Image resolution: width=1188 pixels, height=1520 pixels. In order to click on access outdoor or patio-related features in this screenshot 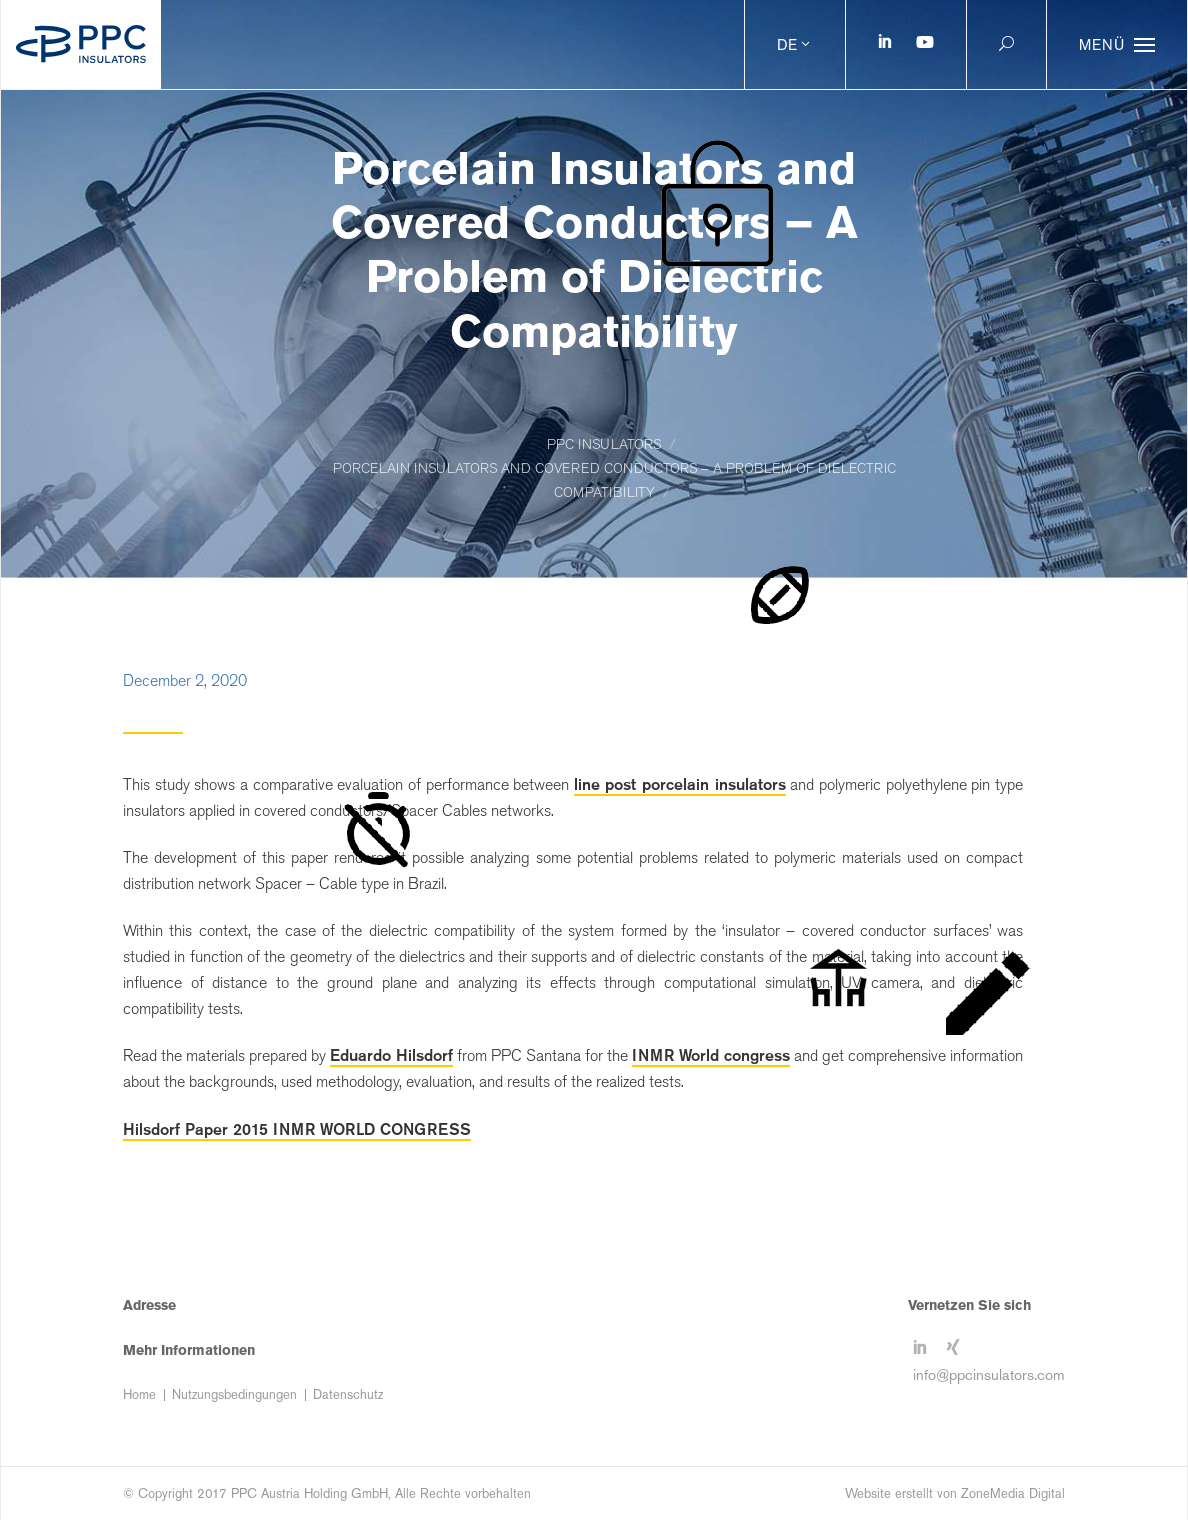, I will do `click(838, 977)`.